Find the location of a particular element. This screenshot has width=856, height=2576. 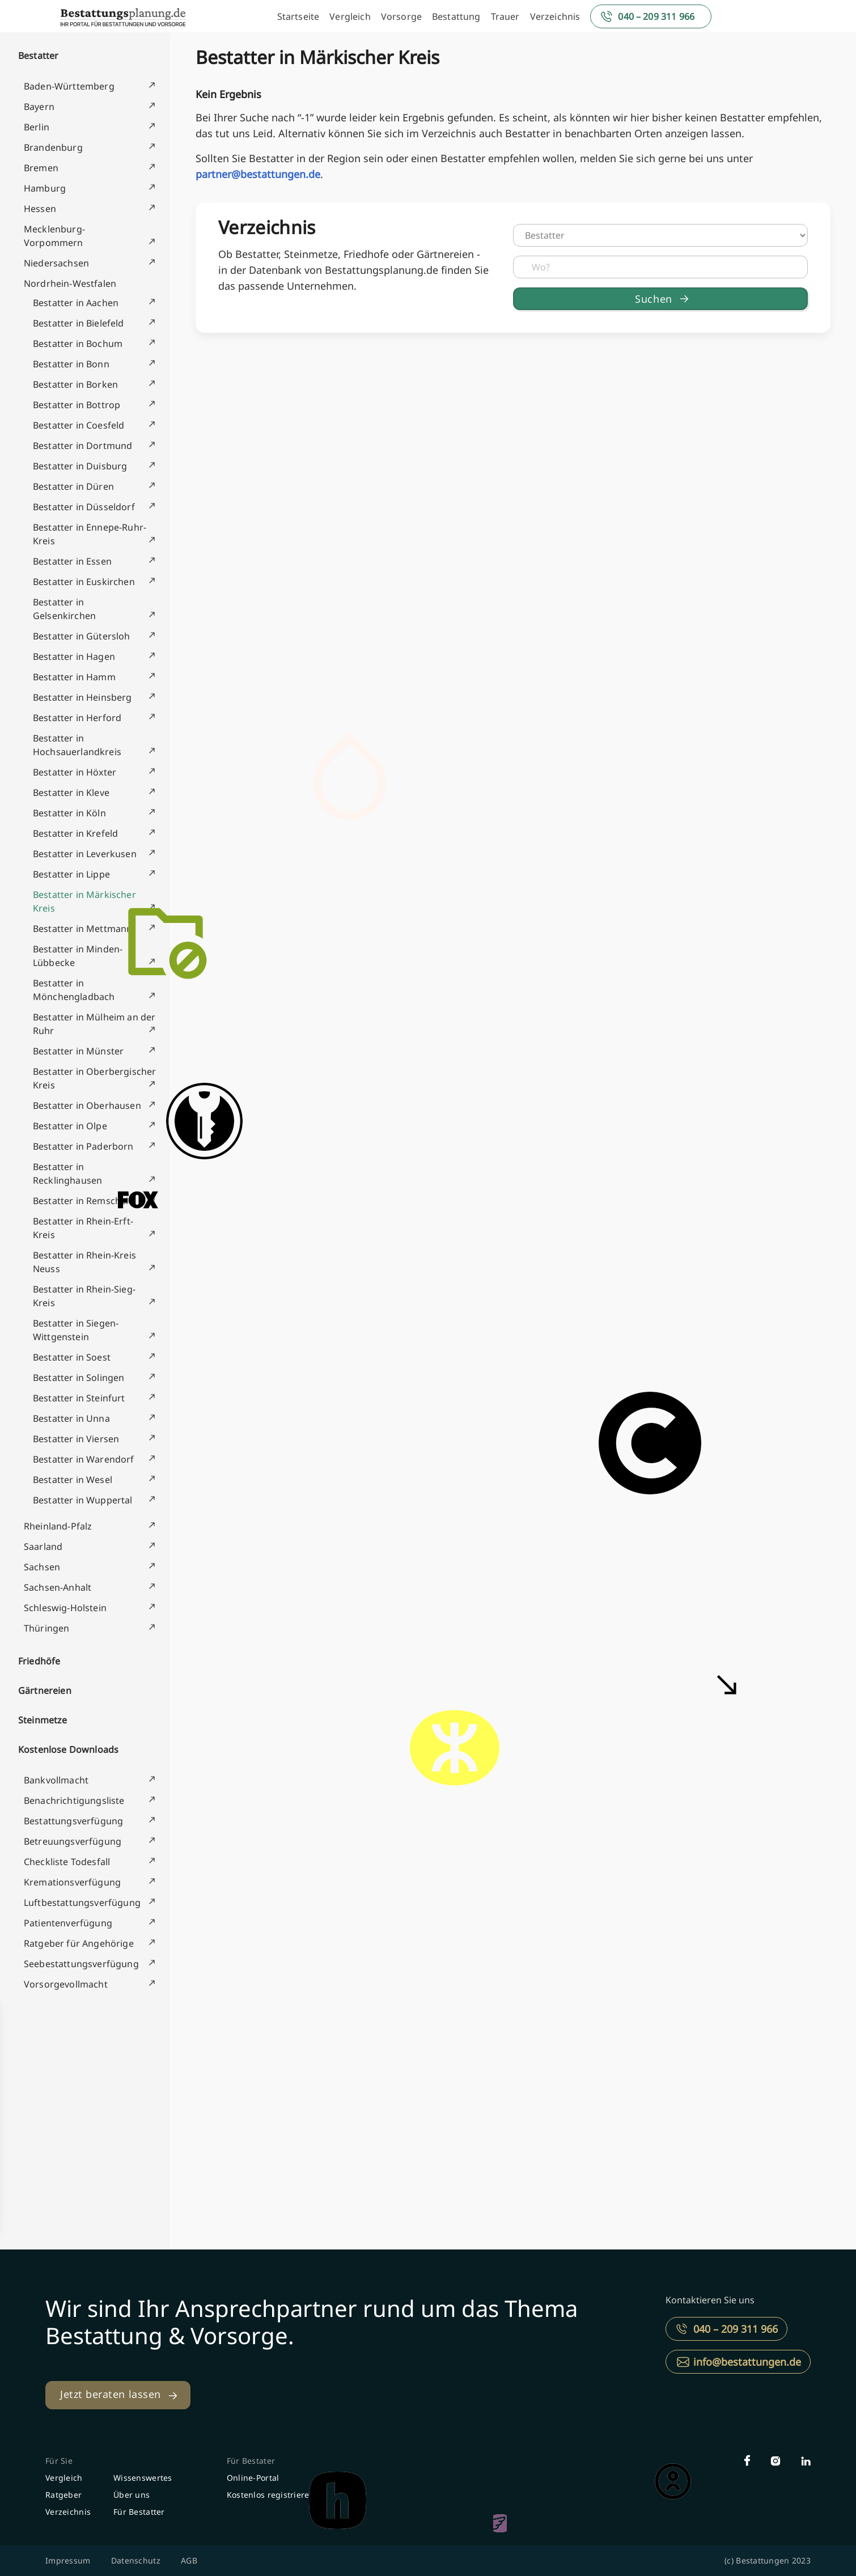

Cloudera company logo is located at coordinates (650, 1443).